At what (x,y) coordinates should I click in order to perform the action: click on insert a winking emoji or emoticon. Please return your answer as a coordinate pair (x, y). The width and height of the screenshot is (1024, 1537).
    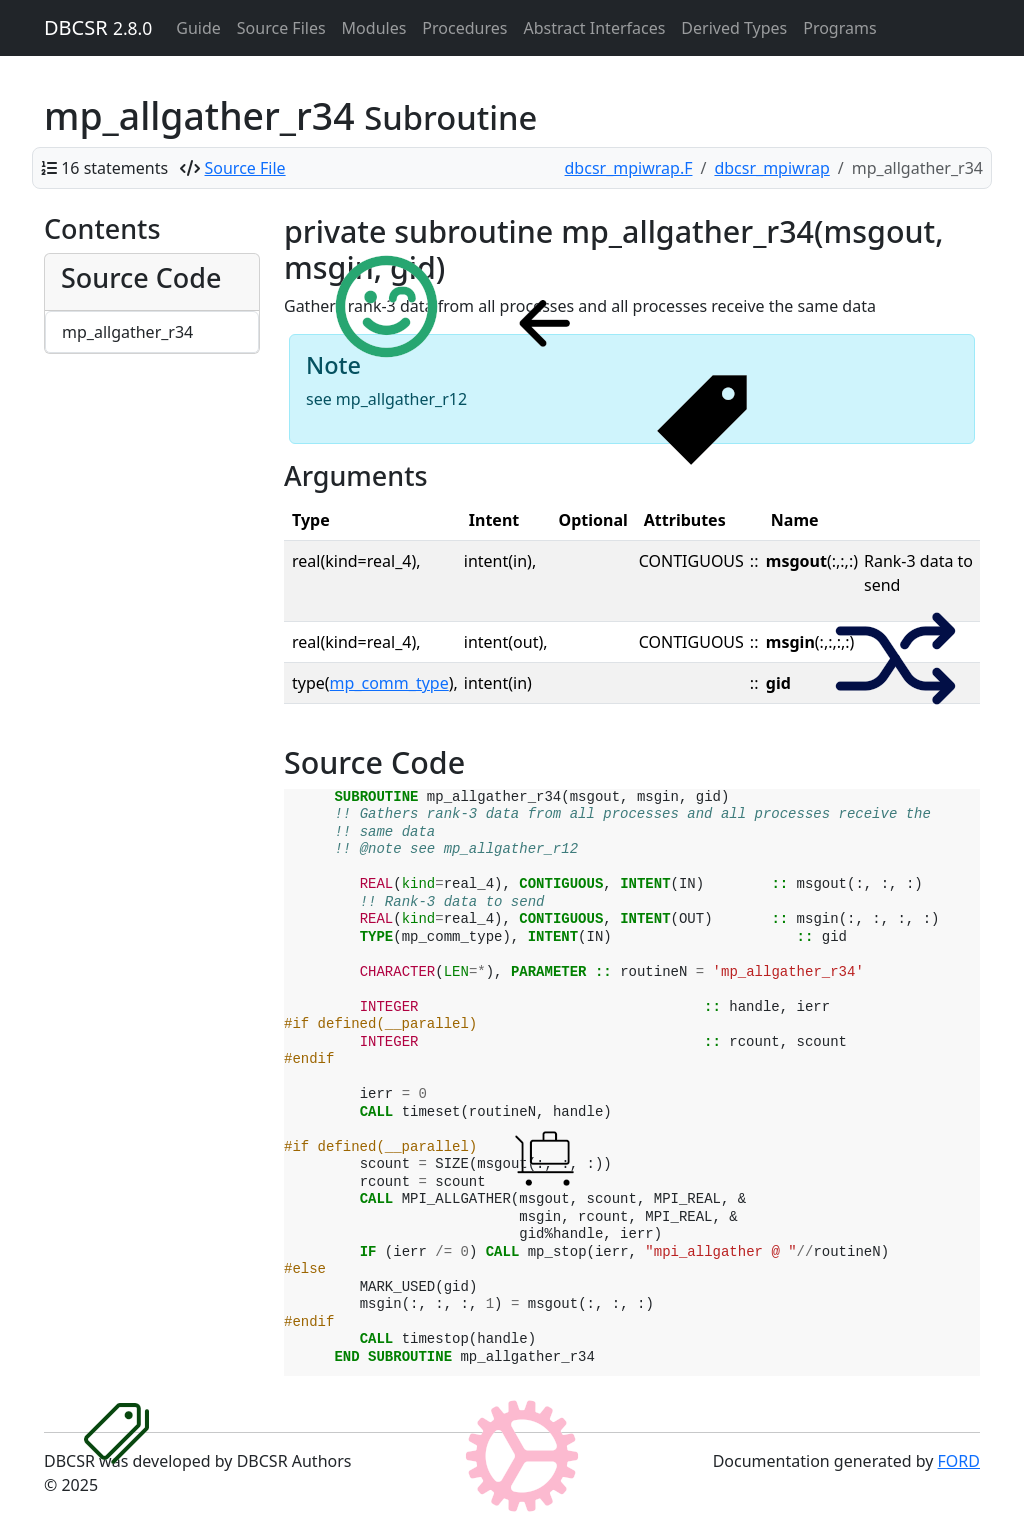
    Looking at the image, I should click on (386, 306).